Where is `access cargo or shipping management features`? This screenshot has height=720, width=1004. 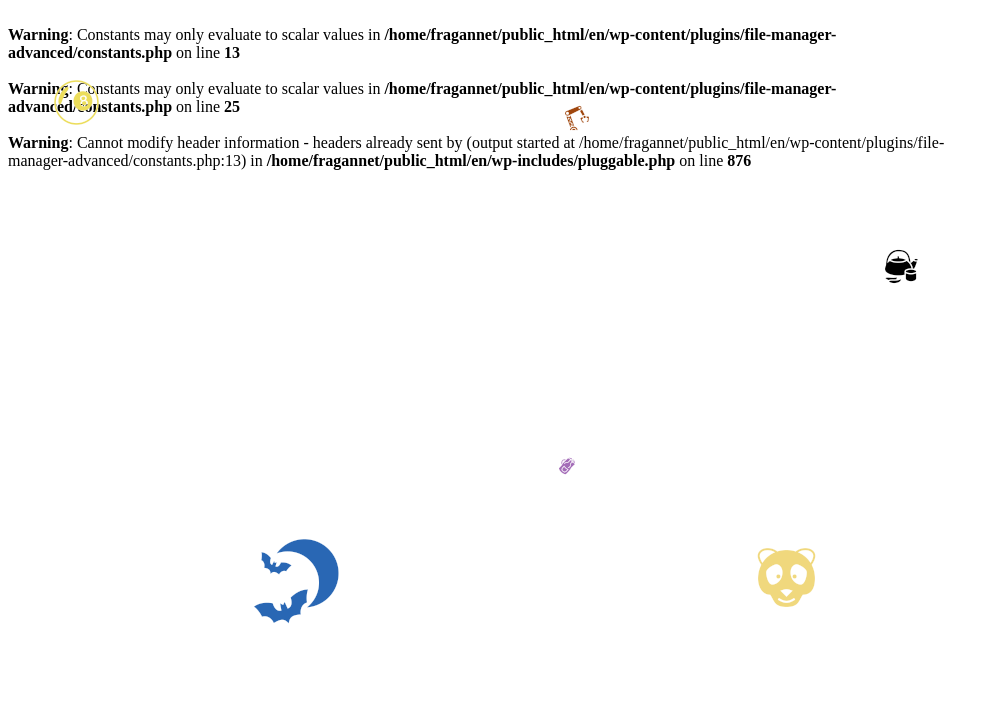
access cargo or shipping management features is located at coordinates (577, 118).